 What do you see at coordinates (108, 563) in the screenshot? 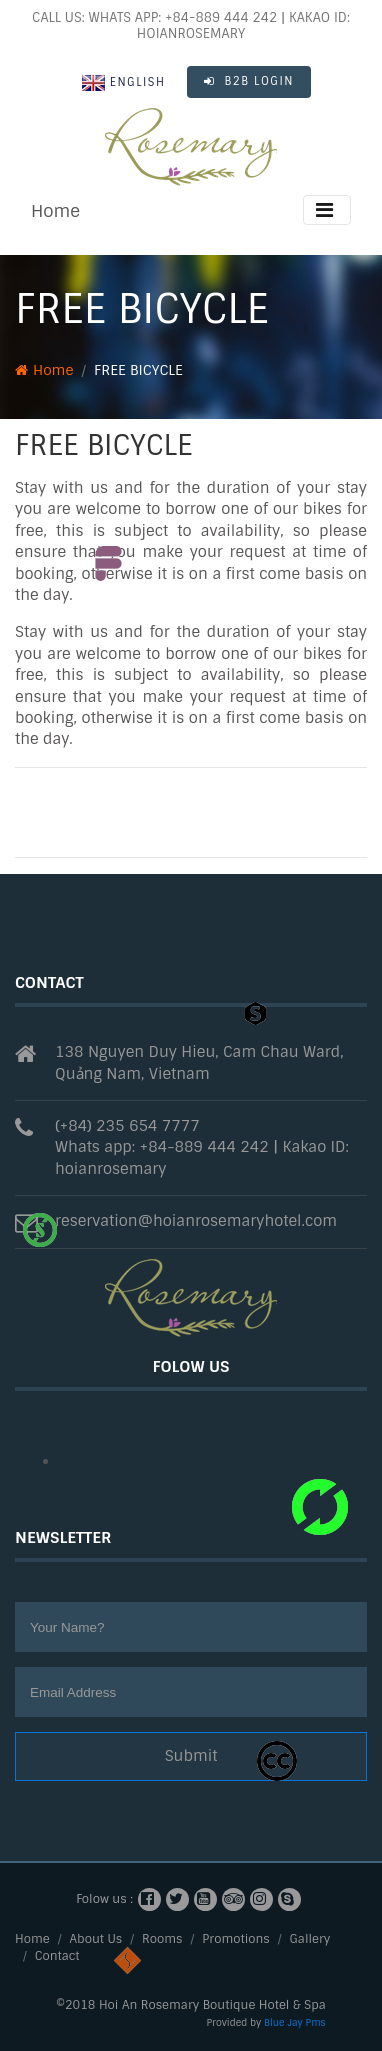
I see `formbricks logo` at bounding box center [108, 563].